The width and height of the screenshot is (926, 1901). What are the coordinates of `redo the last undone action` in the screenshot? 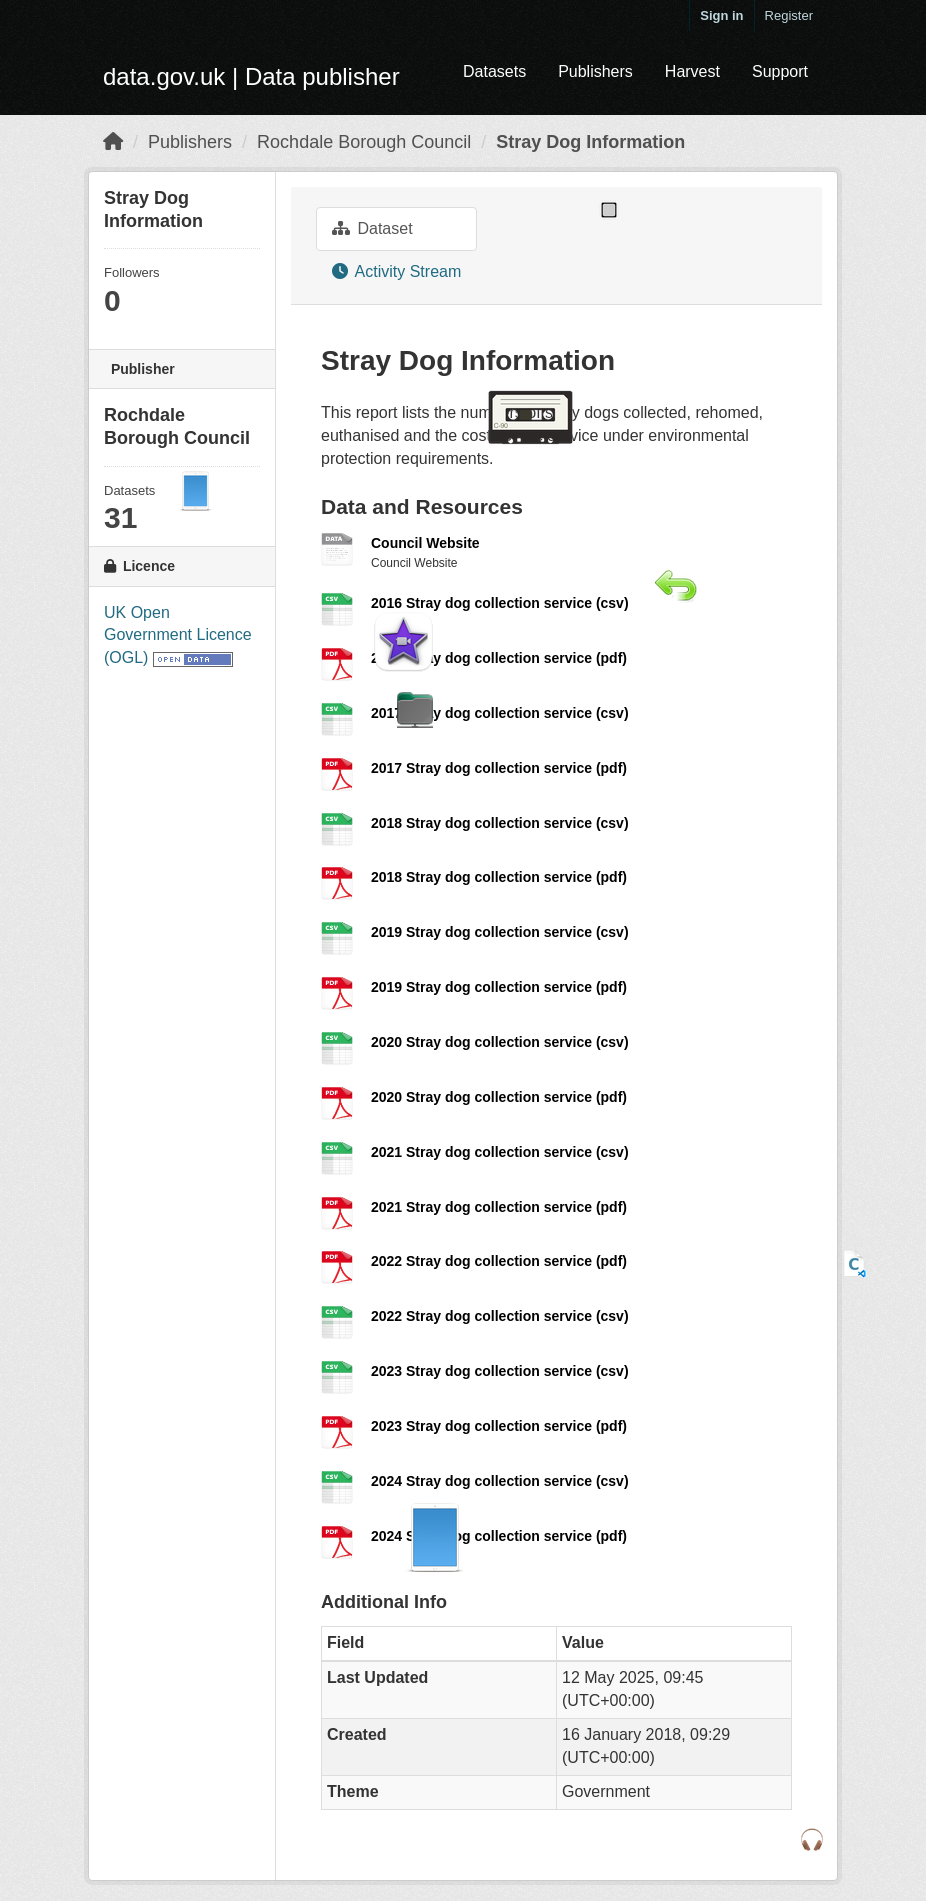 It's located at (677, 584).